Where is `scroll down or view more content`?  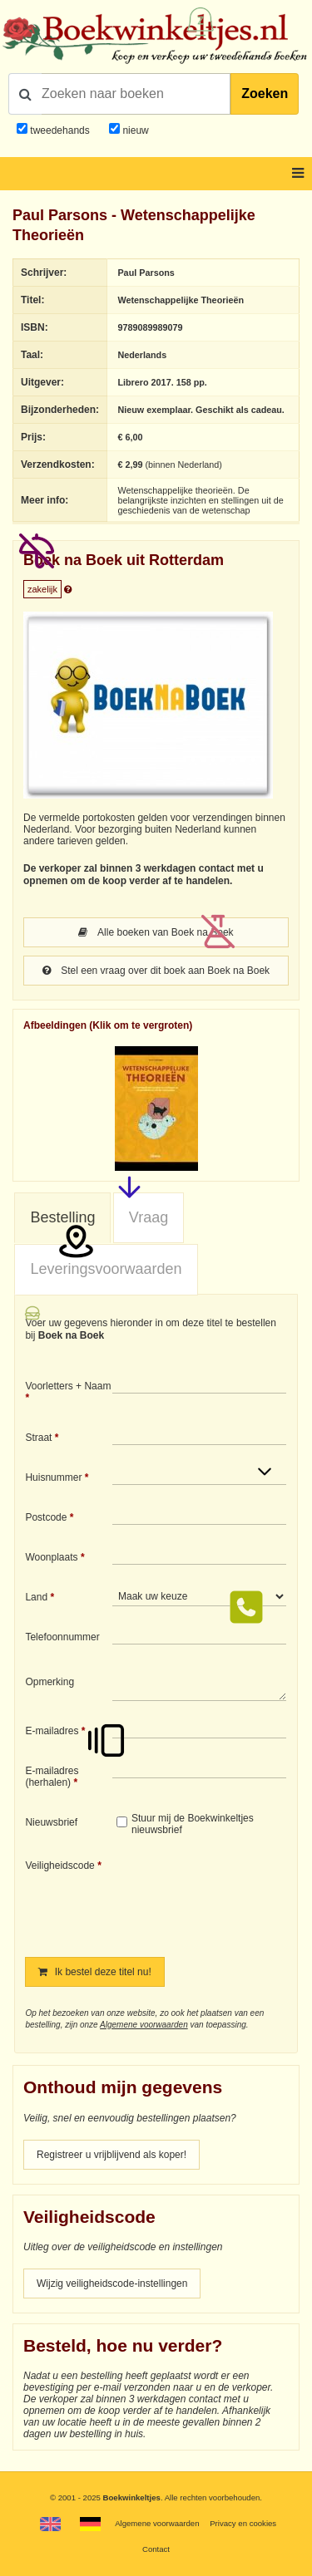 scroll down or view more content is located at coordinates (129, 1187).